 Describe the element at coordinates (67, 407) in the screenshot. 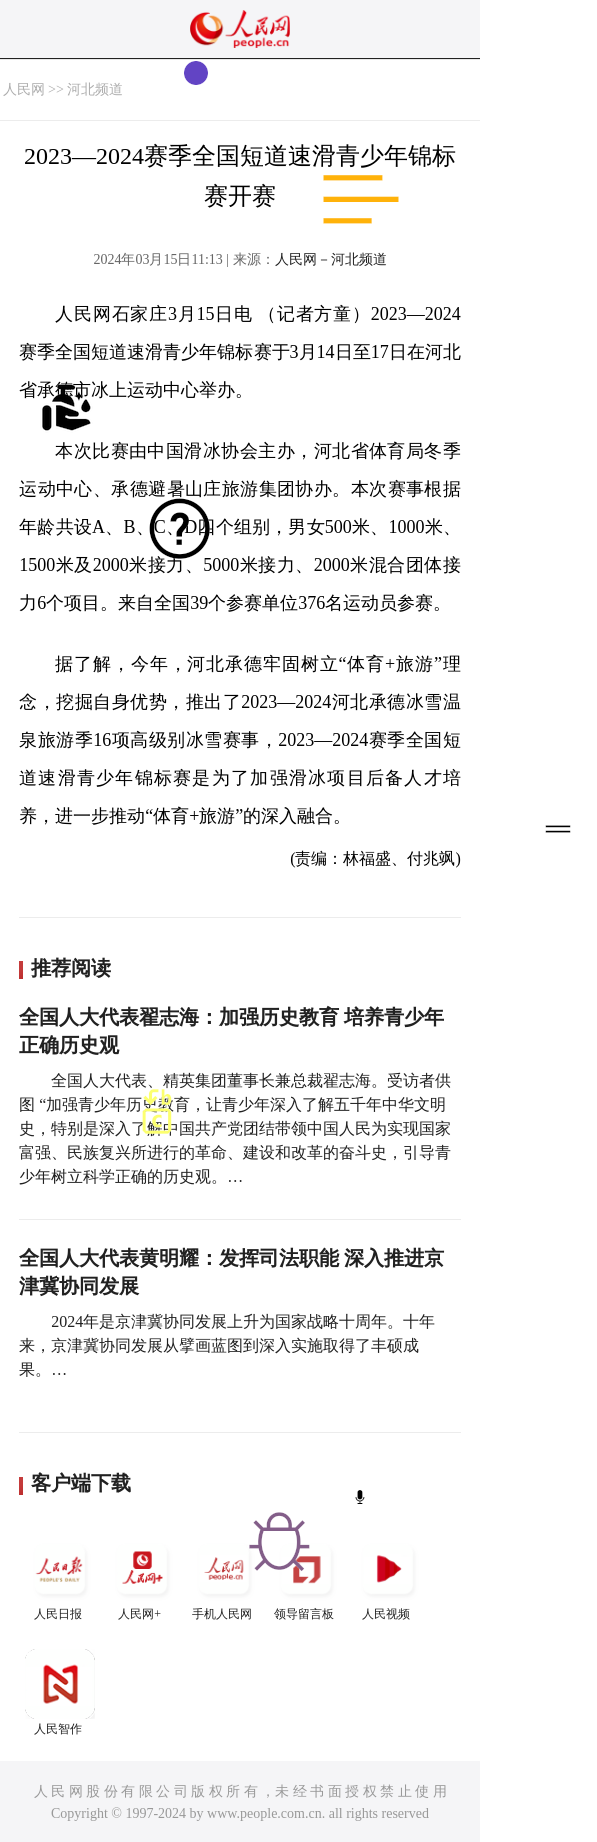

I see `hand washing or hygiene reminder` at that location.